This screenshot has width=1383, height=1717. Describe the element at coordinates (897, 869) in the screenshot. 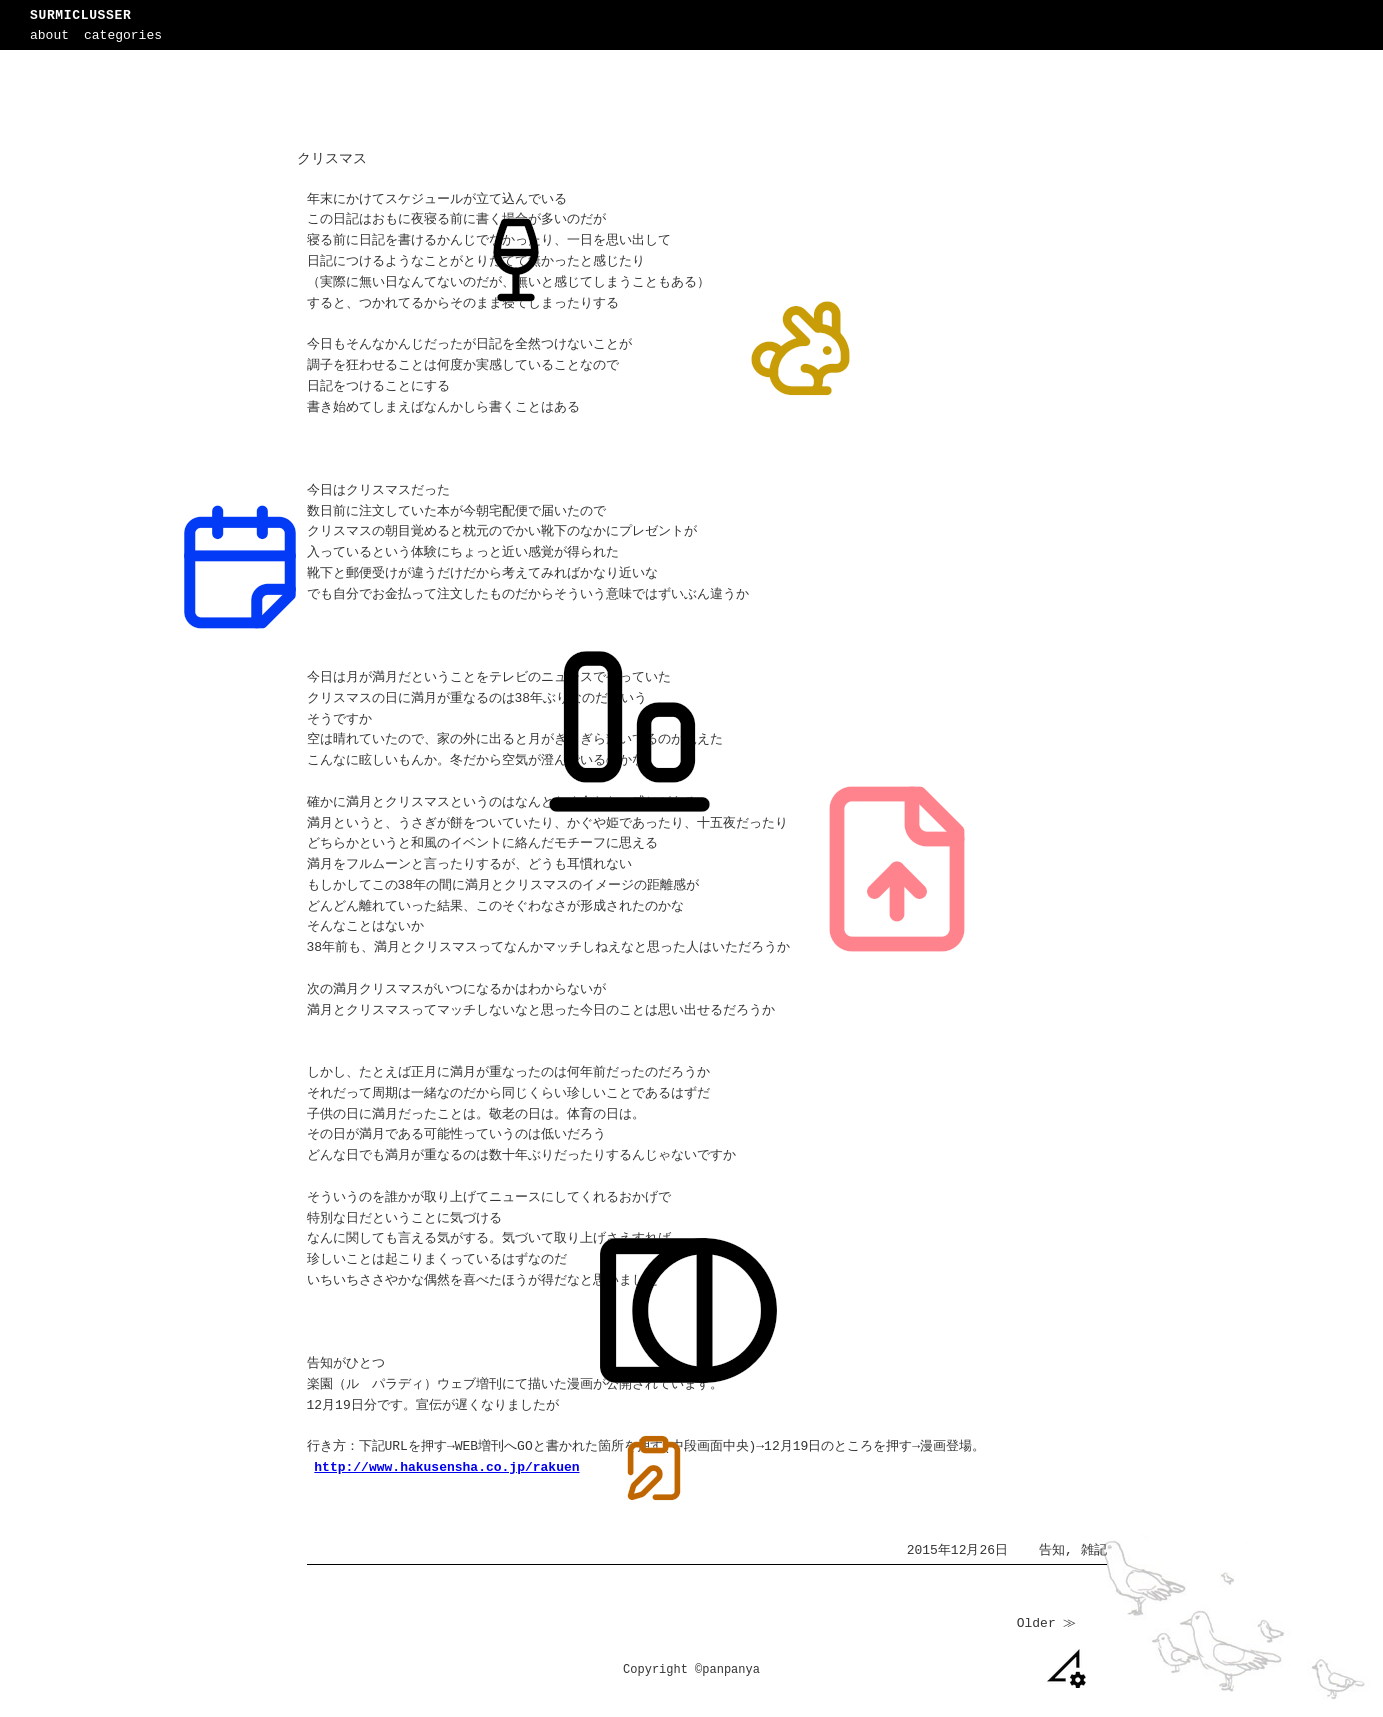

I see `upload a file` at that location.